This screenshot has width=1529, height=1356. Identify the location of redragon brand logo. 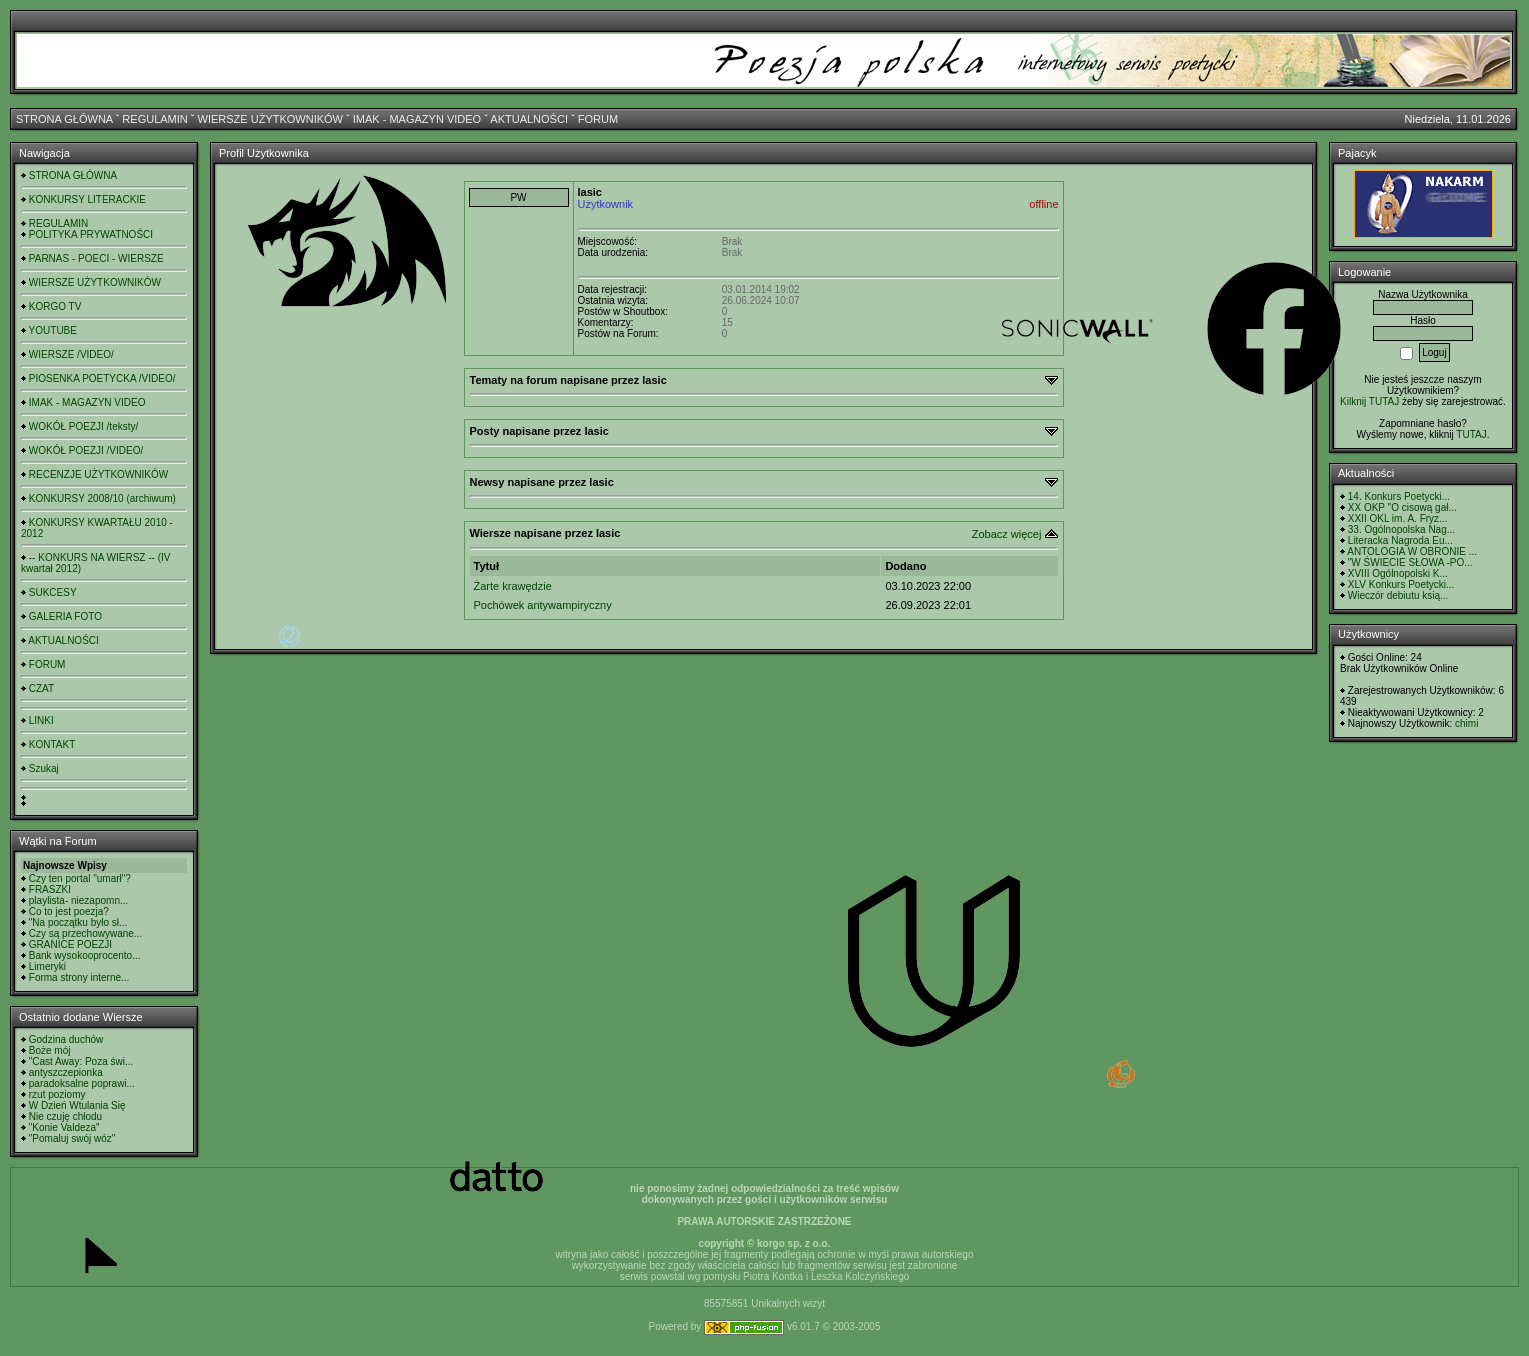
(347, 241).